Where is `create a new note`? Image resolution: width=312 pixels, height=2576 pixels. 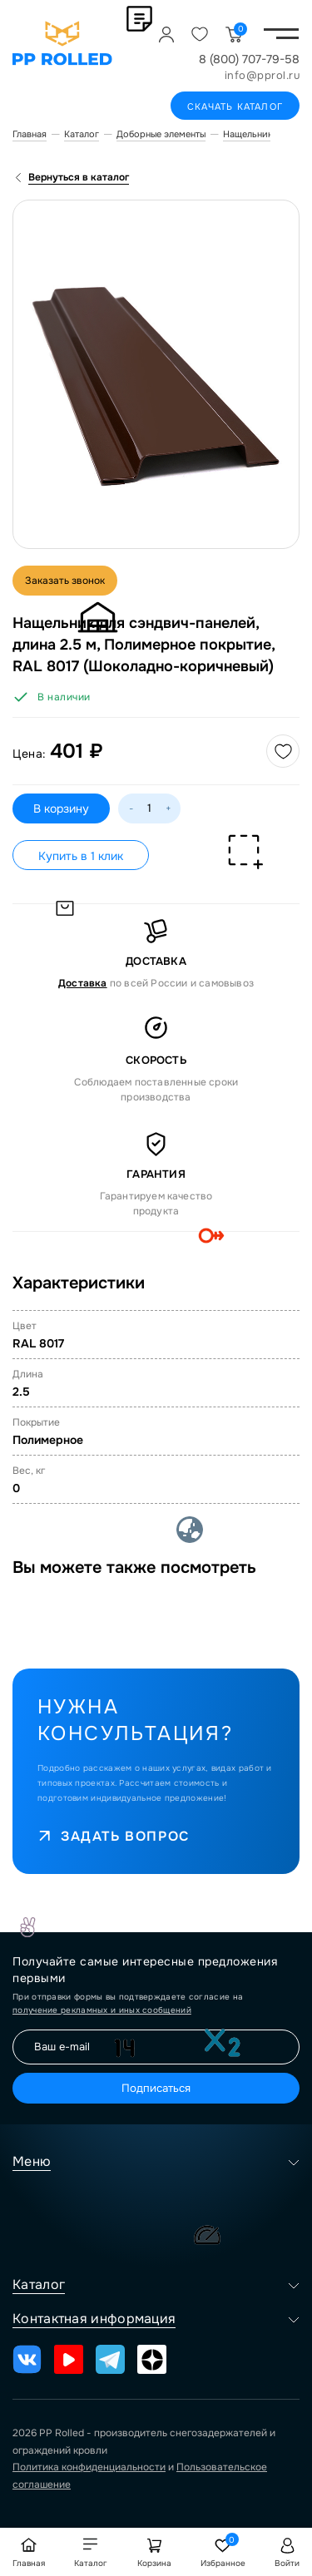 create a new note is located at coordinates (139, 18).